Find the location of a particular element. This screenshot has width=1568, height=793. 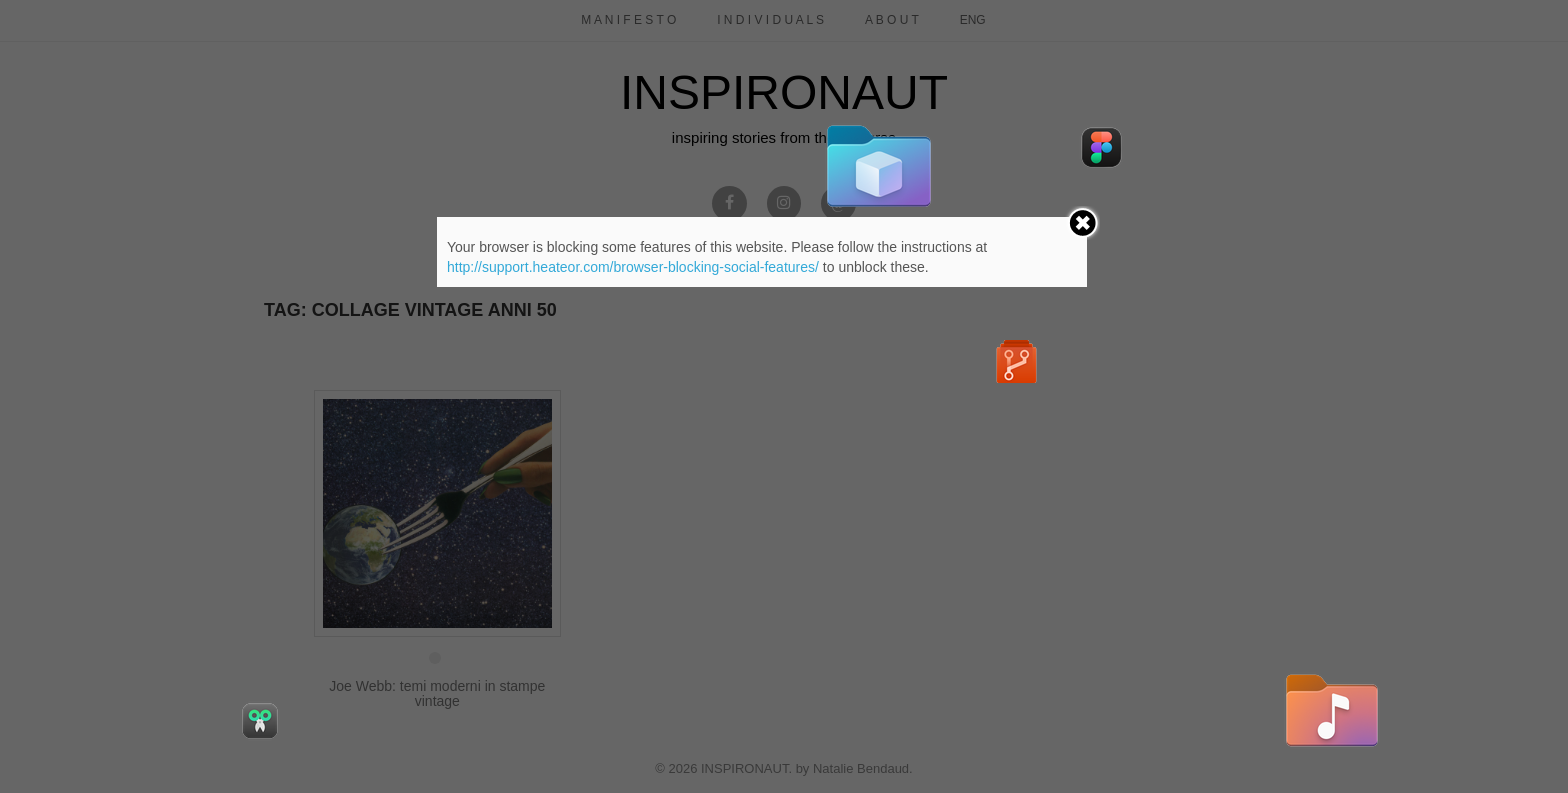

open your music folder is located at coordinates (1332, 713).